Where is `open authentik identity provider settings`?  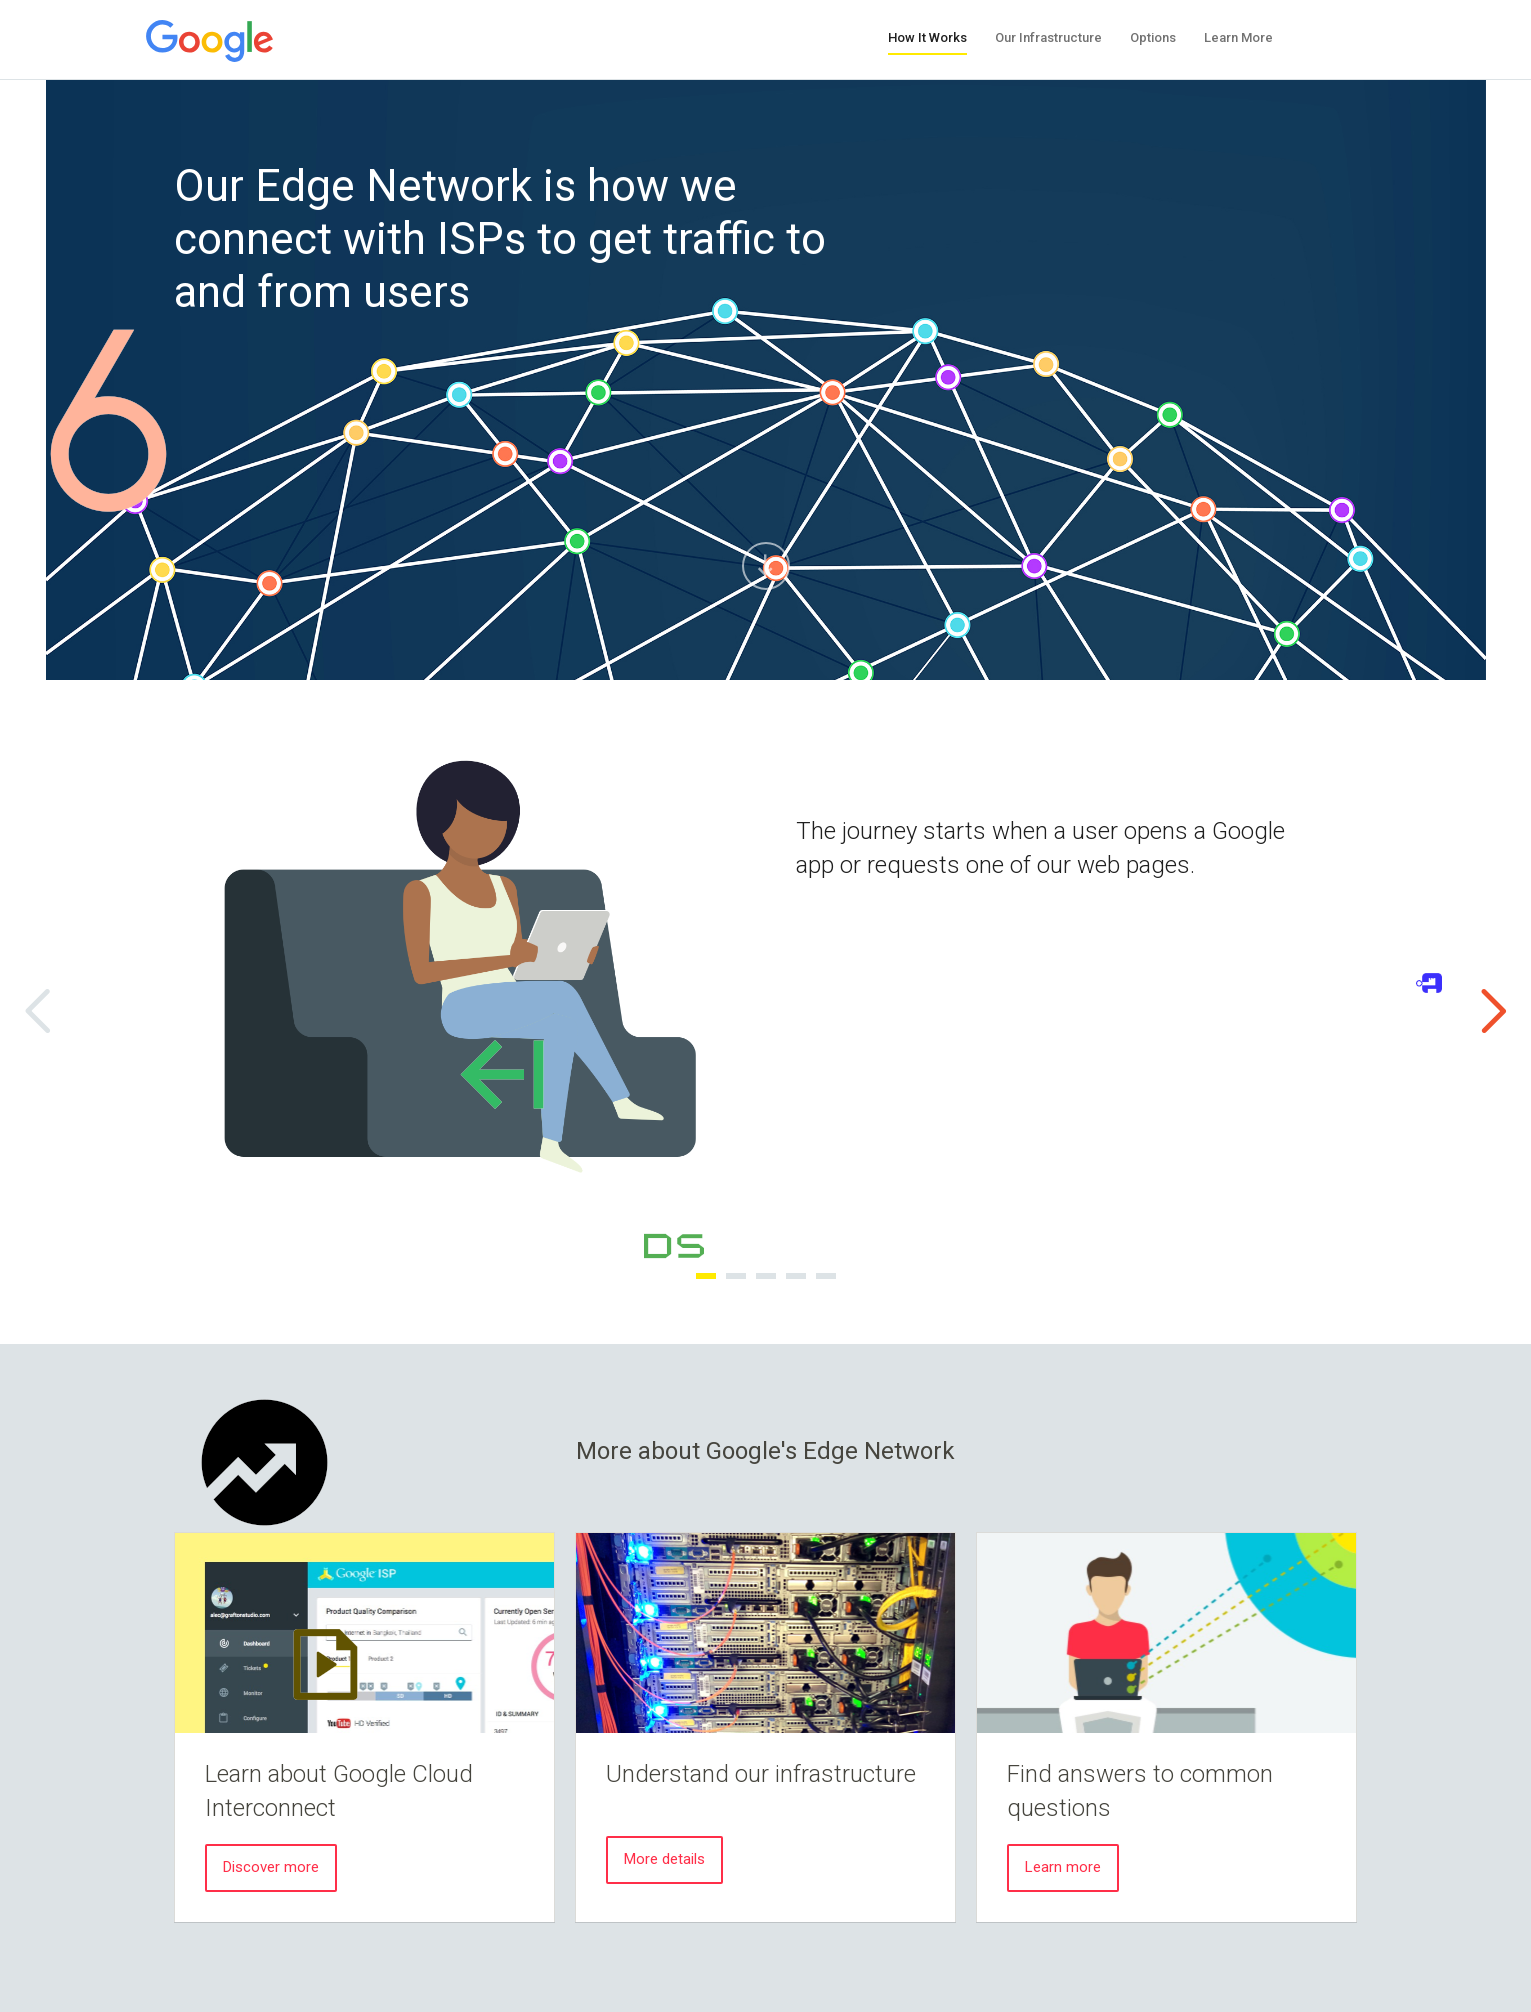 open authentik identity provider settings is located at coordinates (1429, 983).